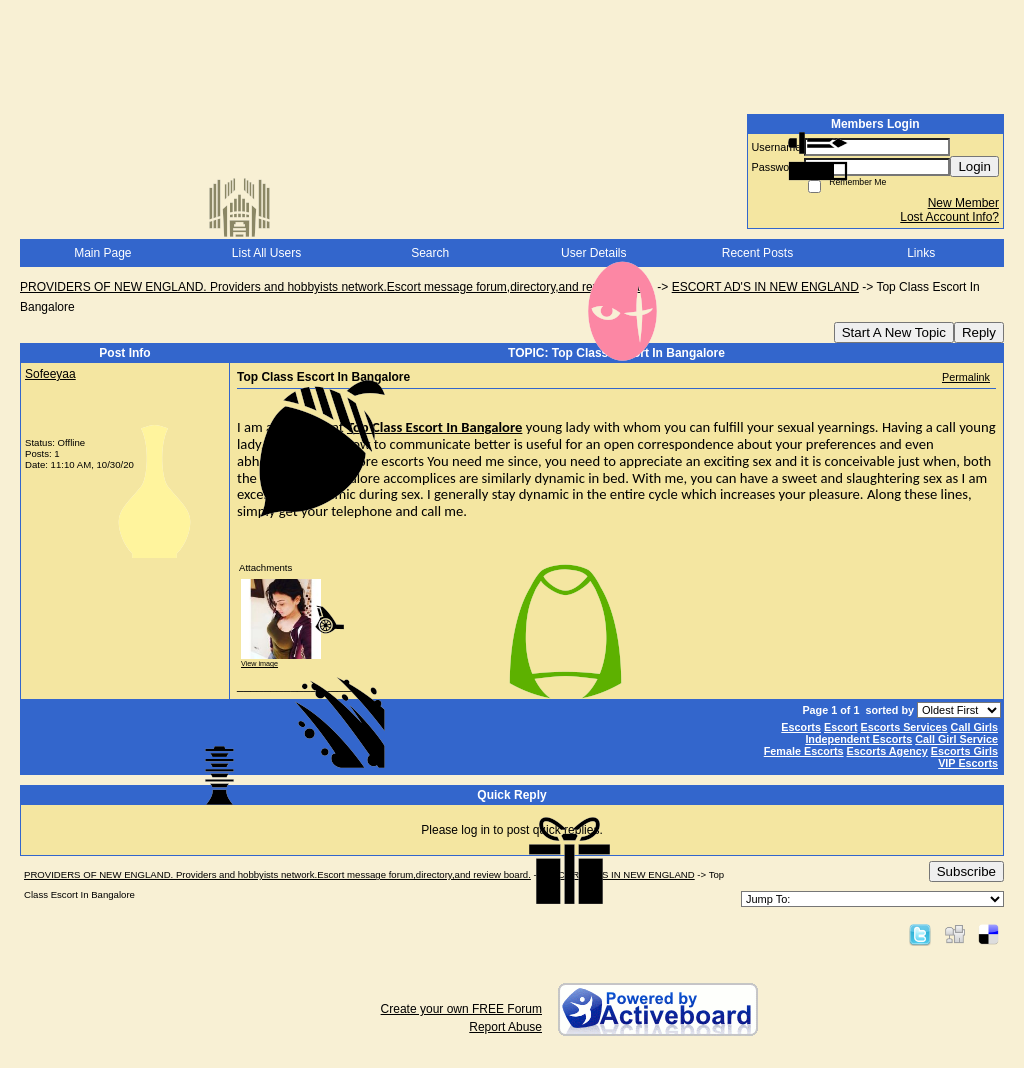  What do you see at coordinates (818, 155) in the screenshot?
I see `indicates current attack power level` at bounding box center [818, 155].